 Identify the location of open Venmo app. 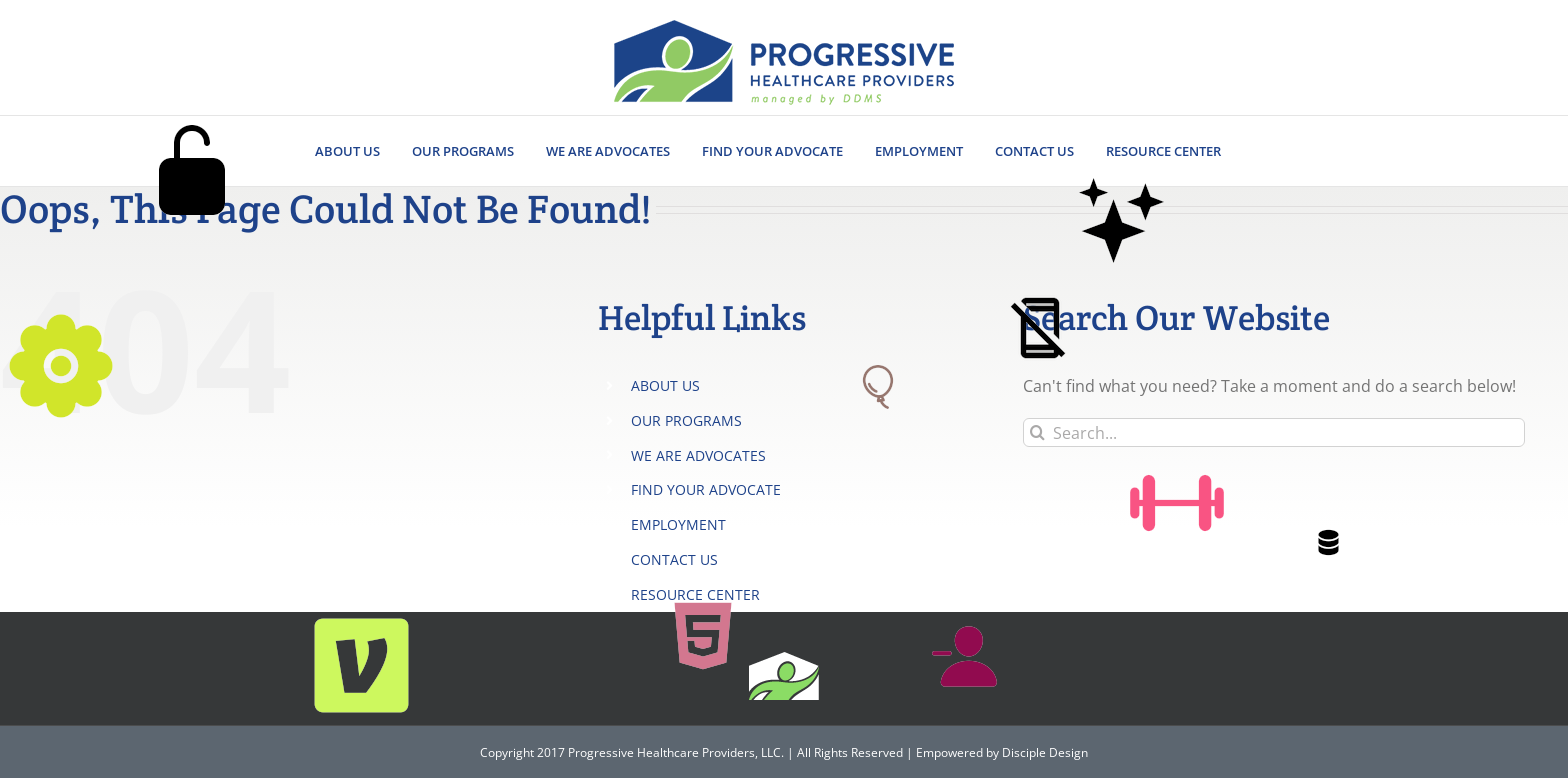
(361, 665).